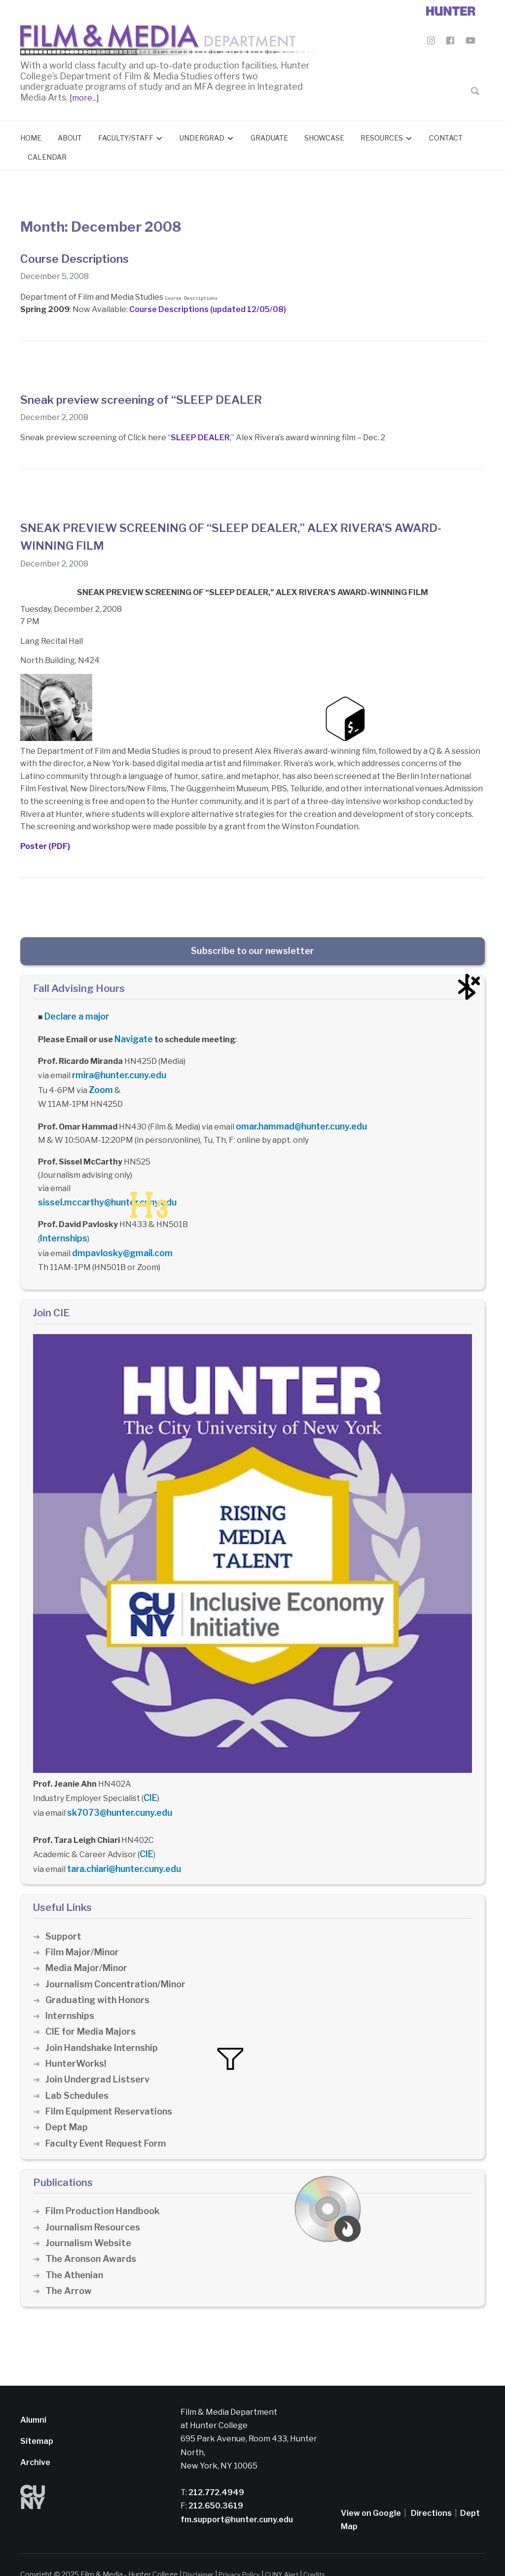 The width and height of the screenshot is (505, 2576). What do you see at coordinates (149, 1205) in the screenshot?
I see `apply heading level 3 text formatting` at bounding box center [149, 1205].